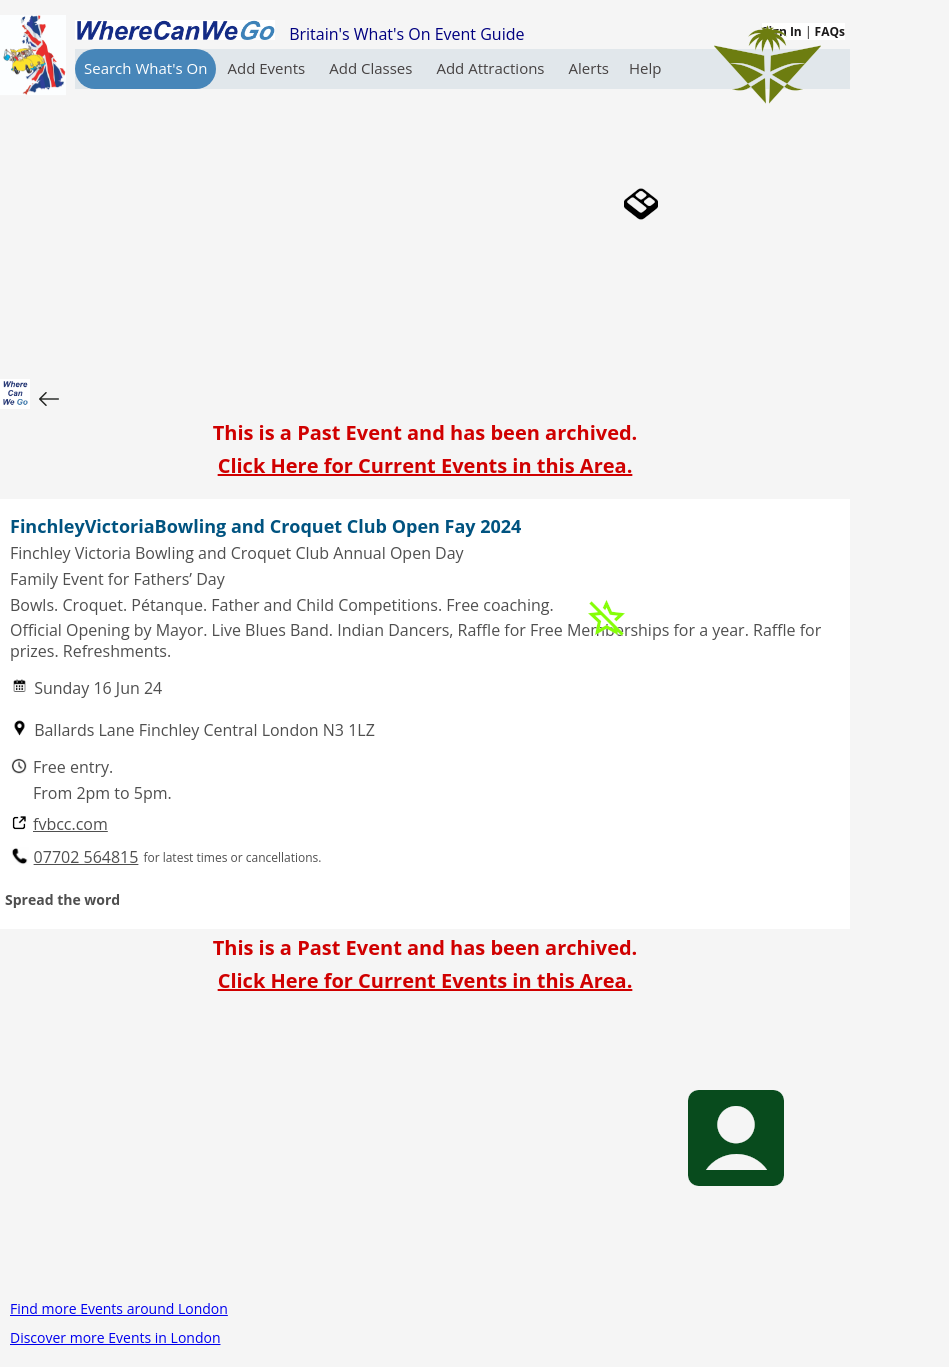  I want to click on disable or remove from favorites, so click(606, 618).